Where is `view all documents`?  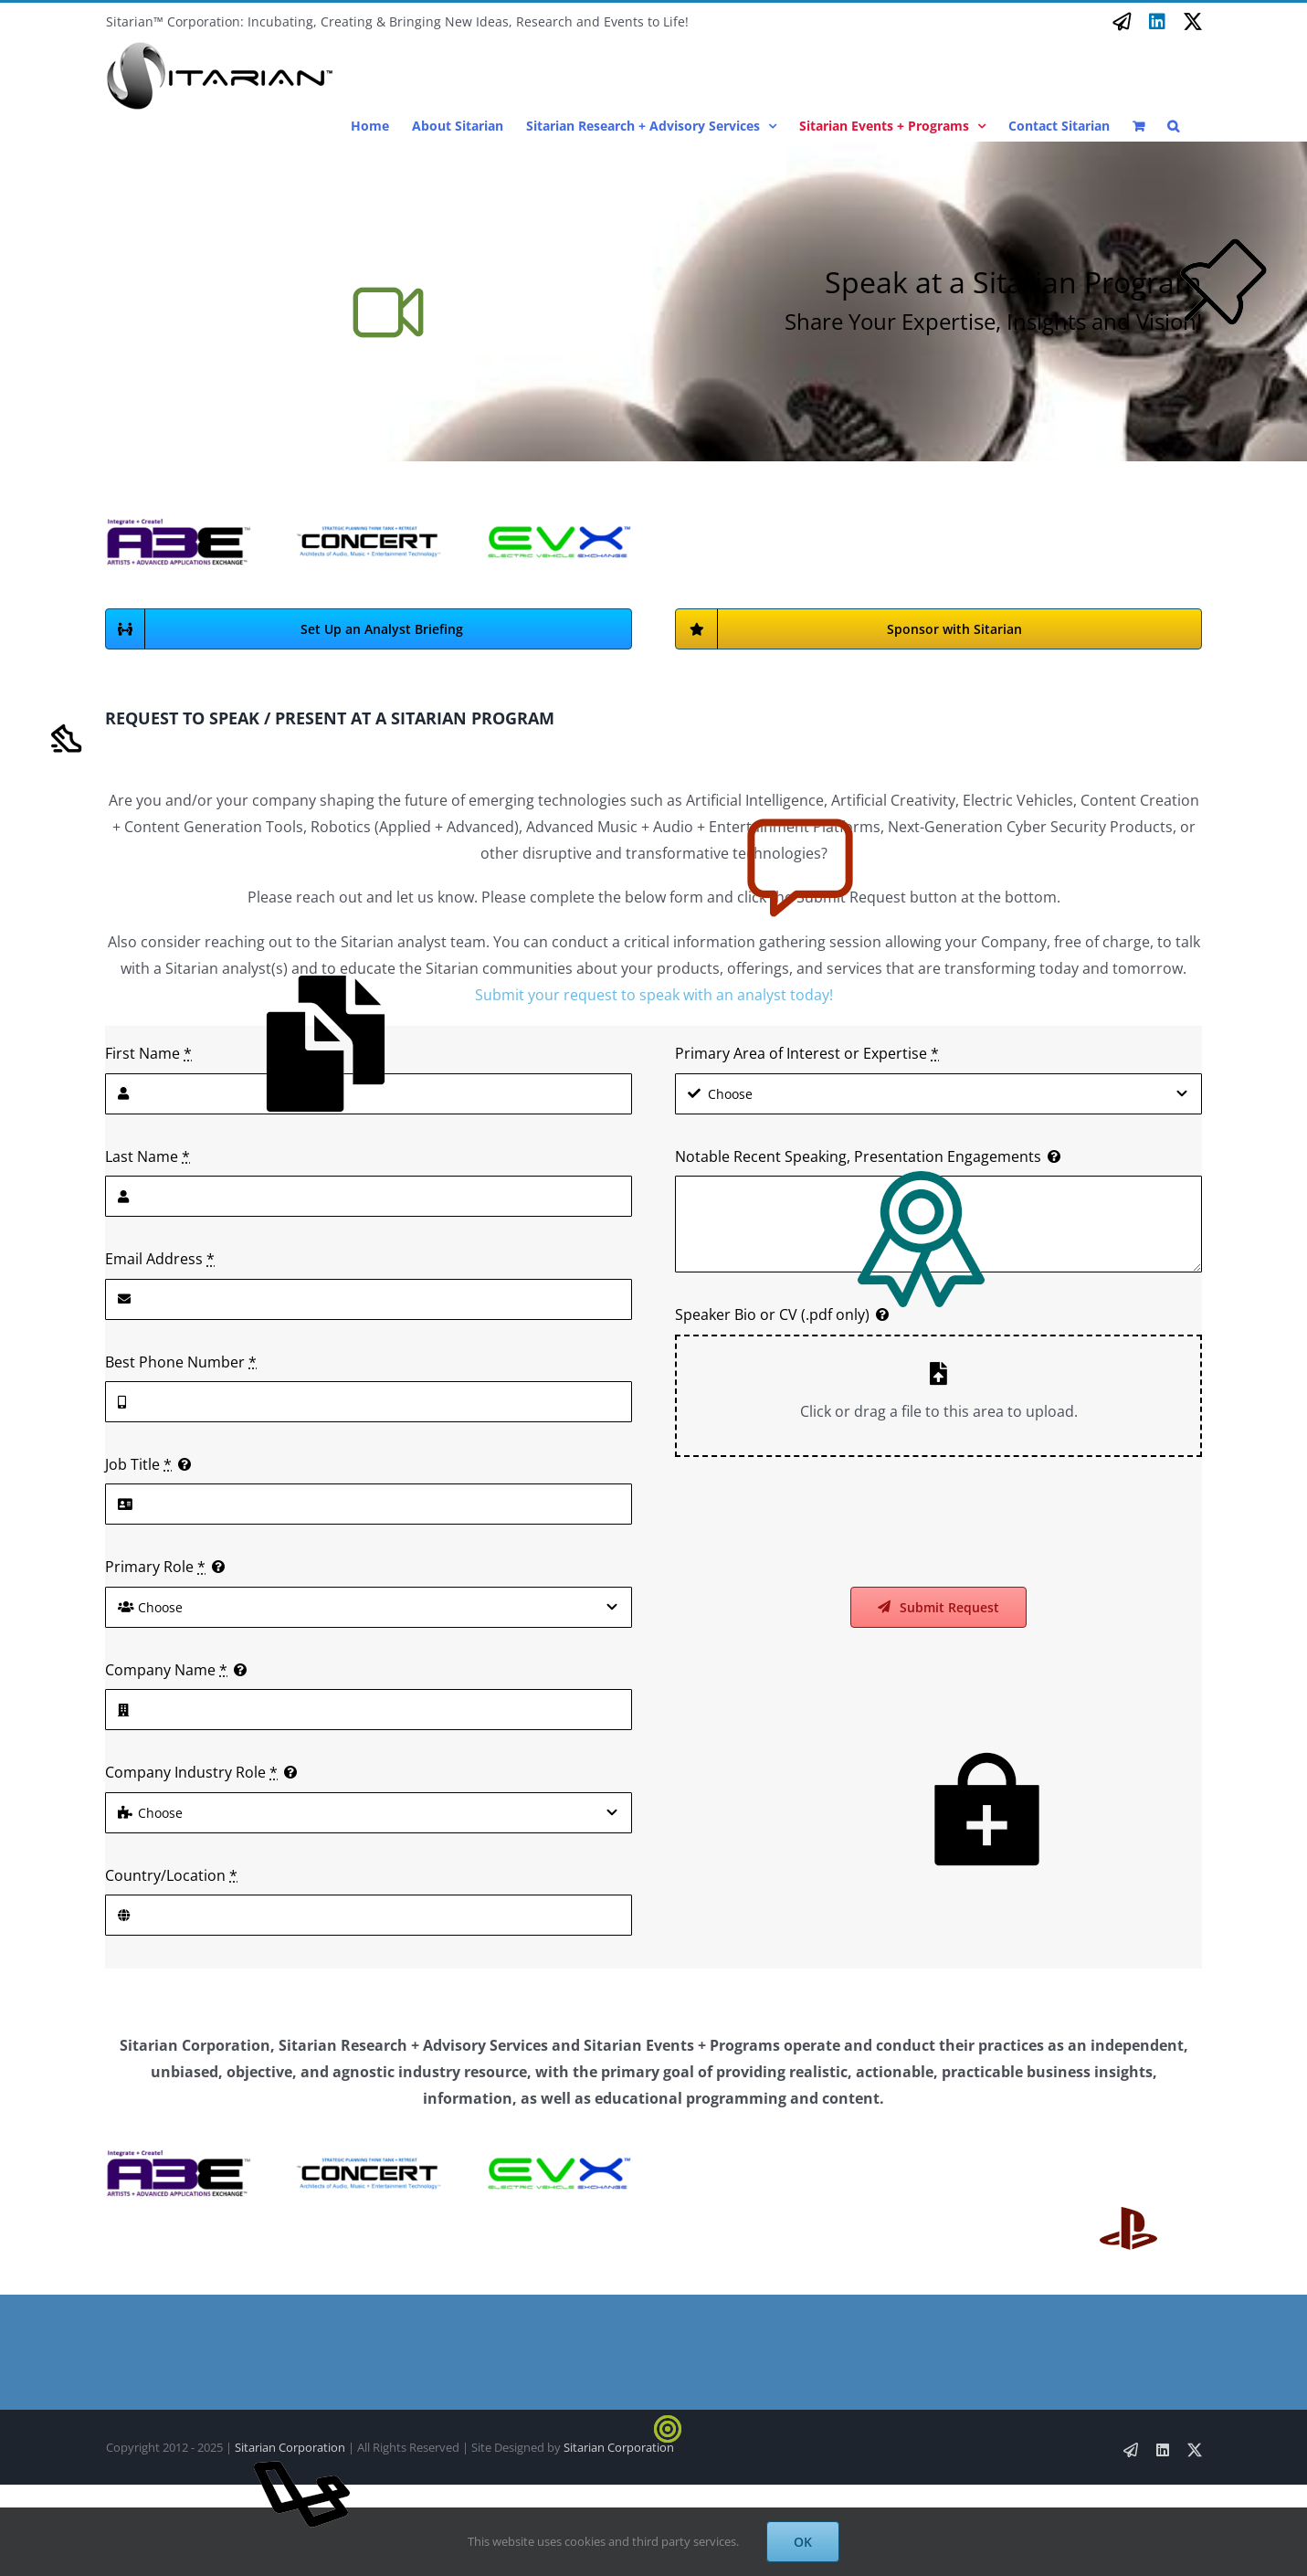 view all documents is located at coordinates (325, 1043).